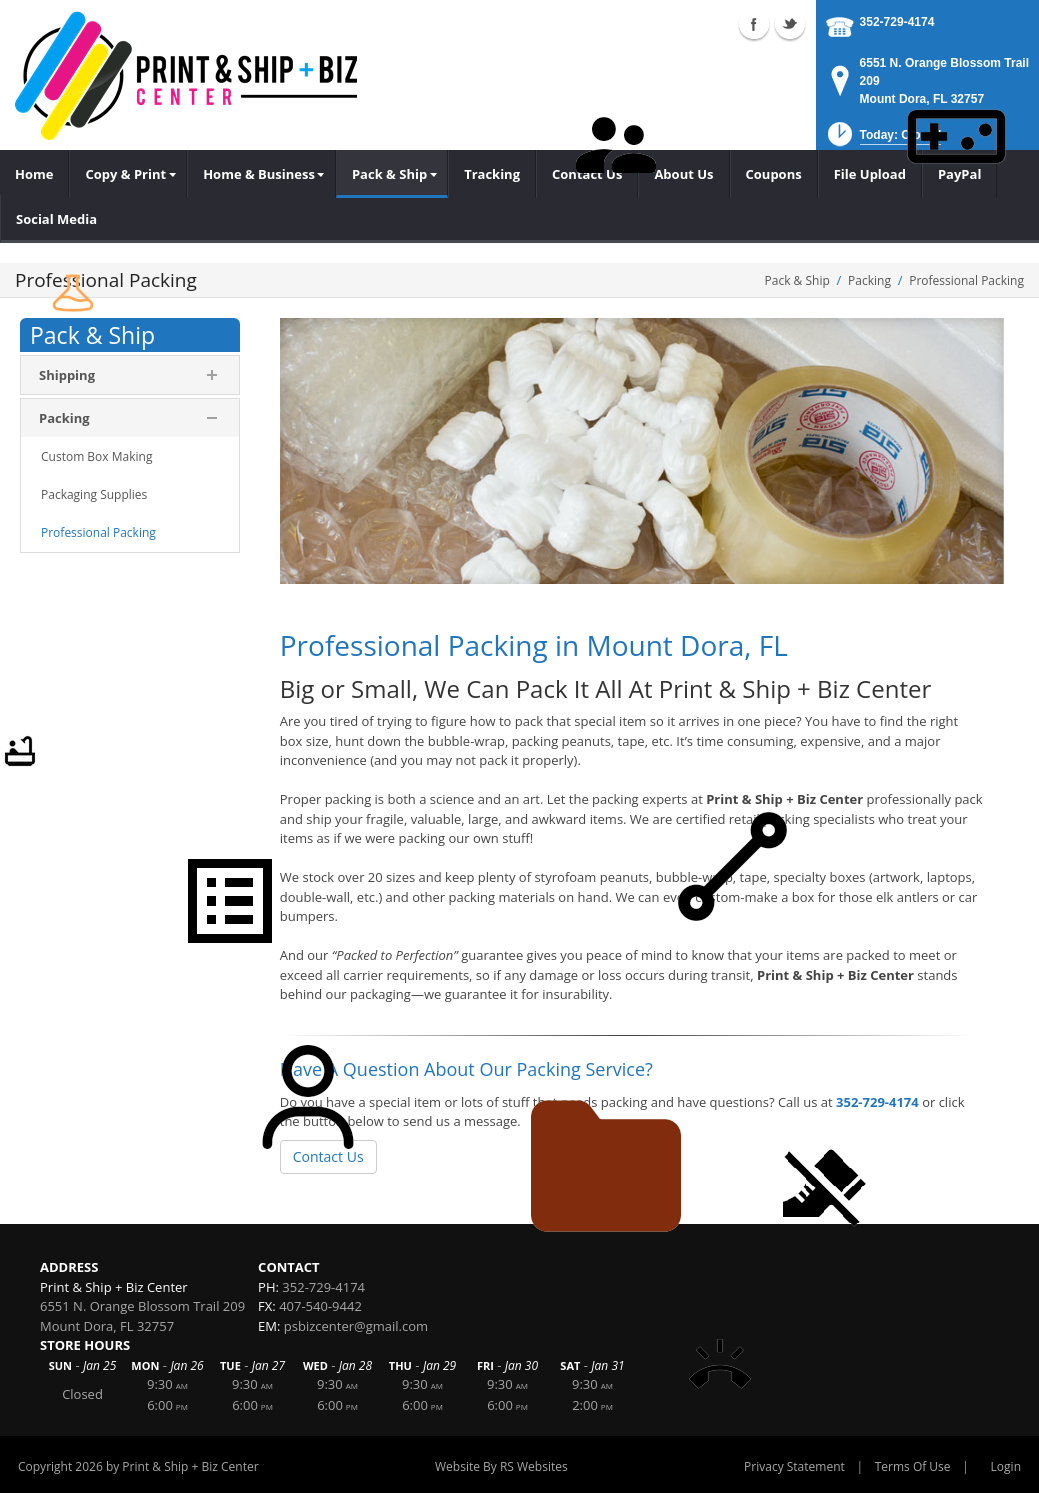  What do you see at coordinates (73, 293) in the screenshot?
I see `access experimental or beta features` at bounding box center [73, 293].